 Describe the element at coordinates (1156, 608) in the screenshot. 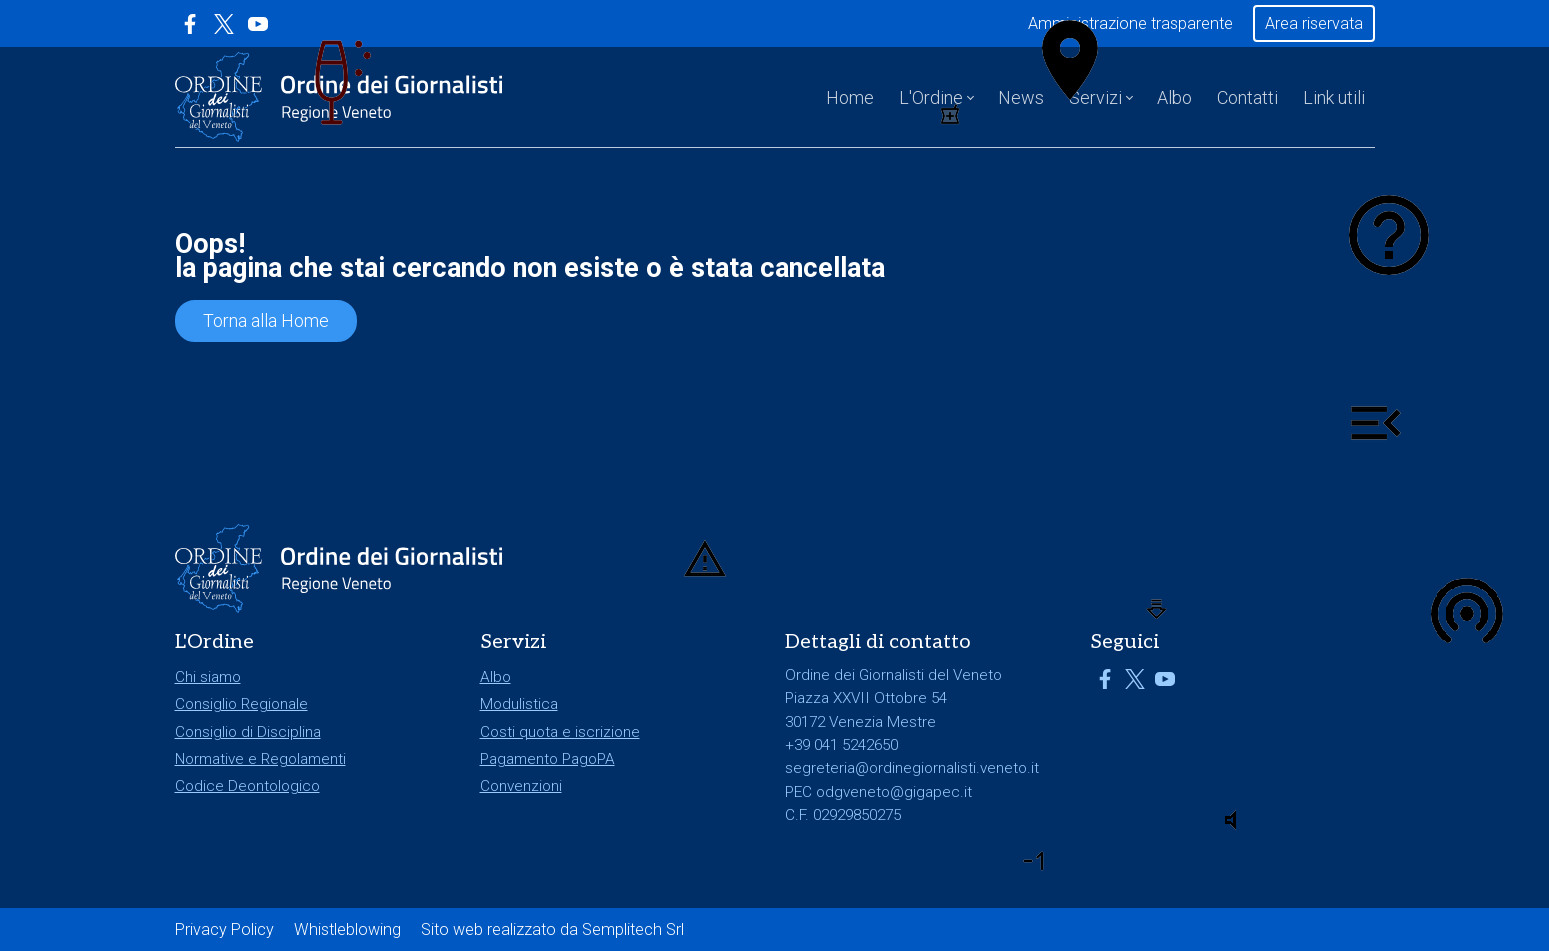

I see `download file or content` at that location.